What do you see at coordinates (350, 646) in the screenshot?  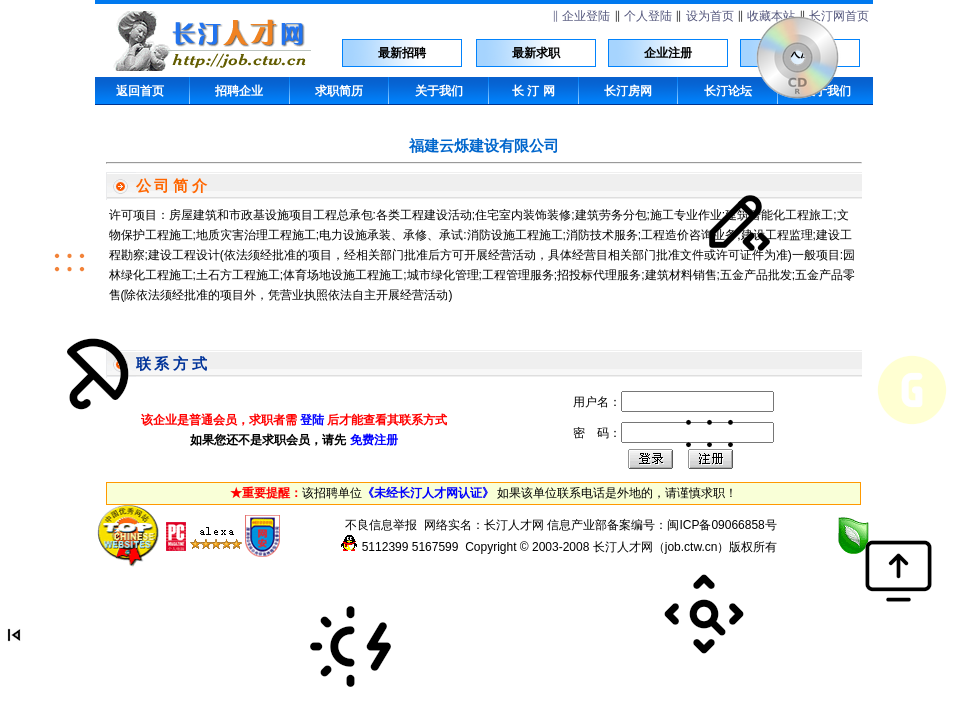 I see `solar power or solar energy settings` at bounding box center [350, 646].